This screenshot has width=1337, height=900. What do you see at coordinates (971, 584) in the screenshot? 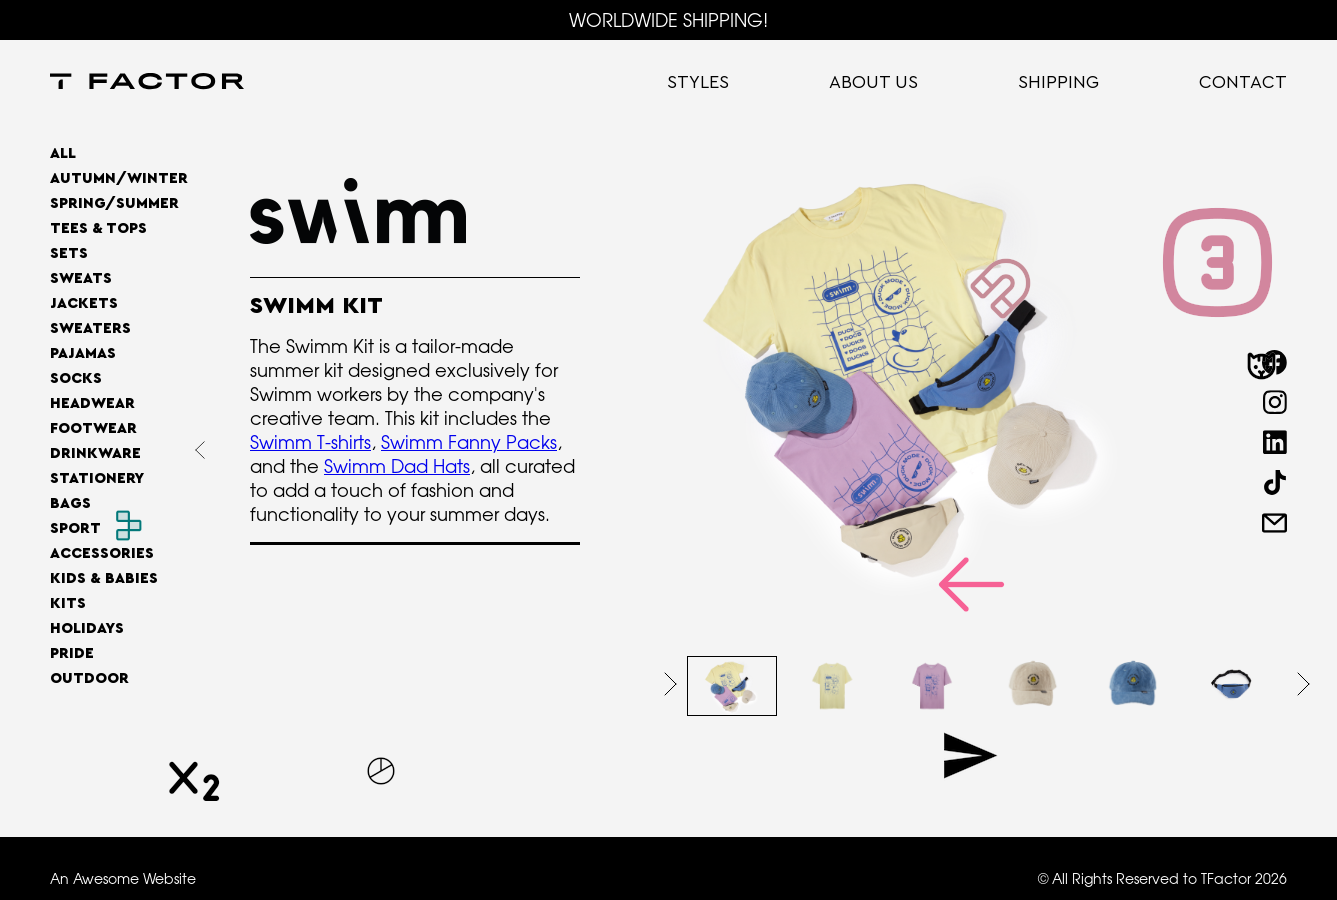
I see `go back to the previous screen` at bounding box center [971, 584].